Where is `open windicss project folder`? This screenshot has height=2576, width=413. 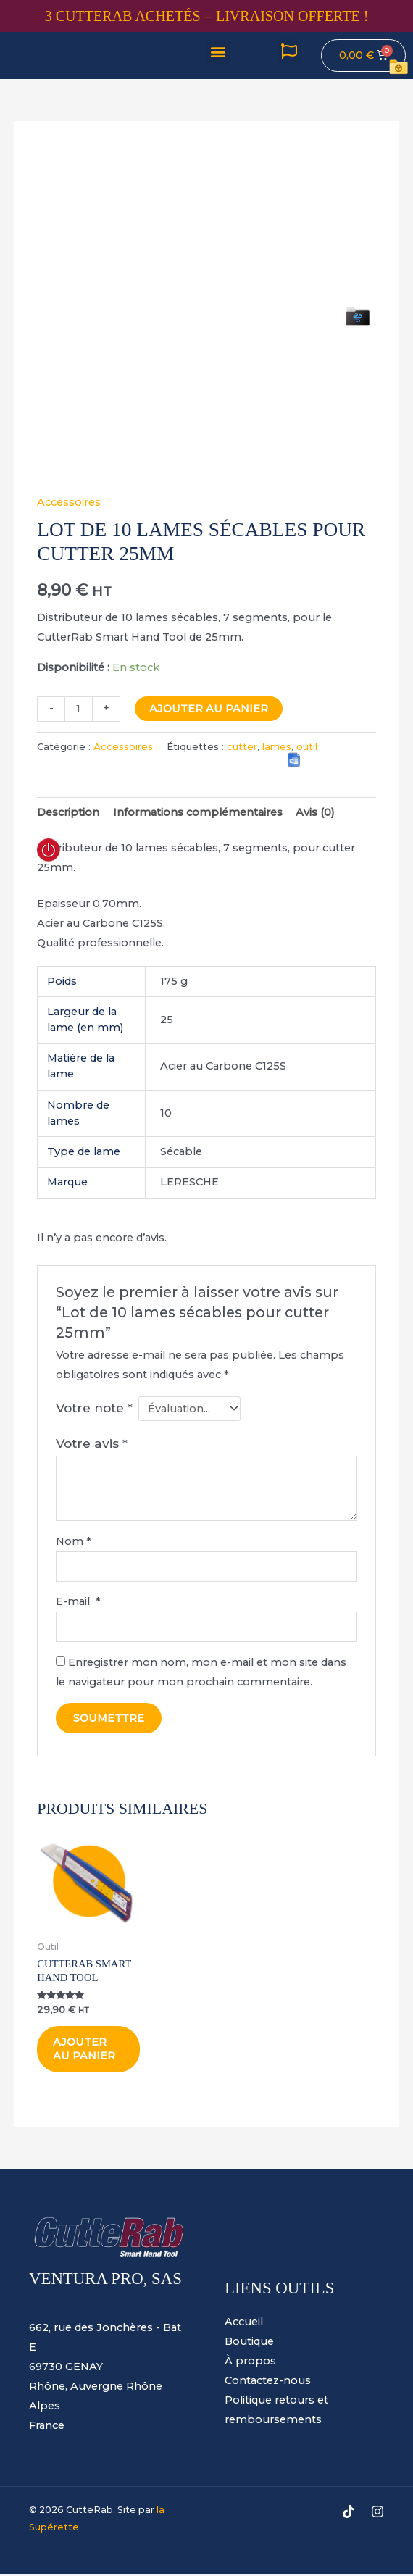 open windicss project folder is located at coordinates (357, 317).